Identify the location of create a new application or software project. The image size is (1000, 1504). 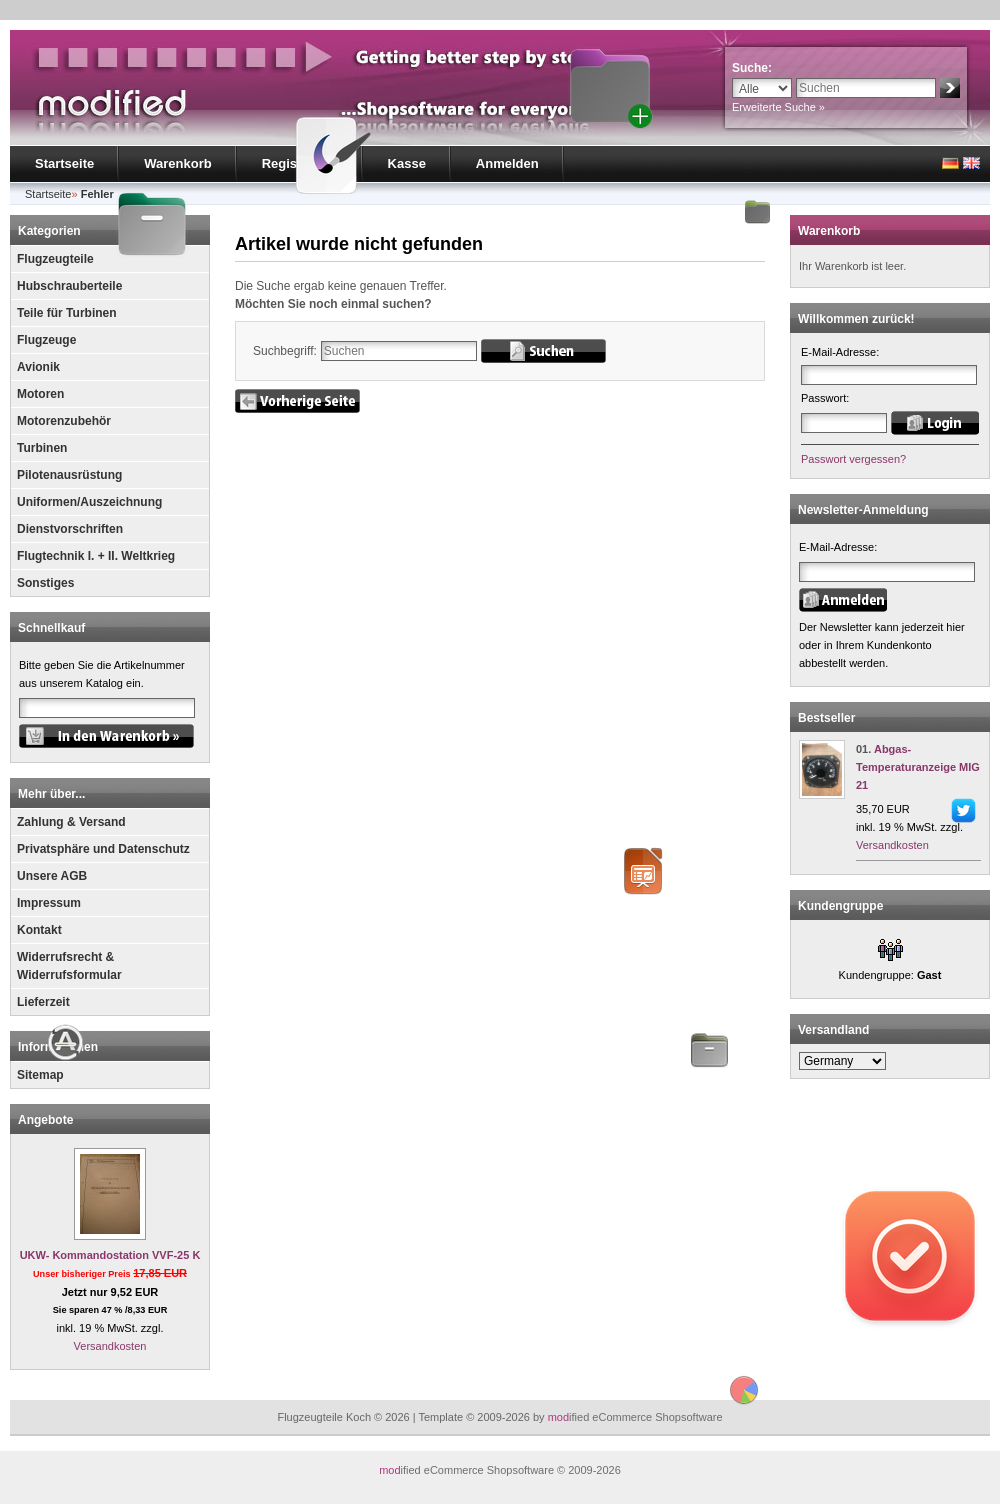
(333, 155).